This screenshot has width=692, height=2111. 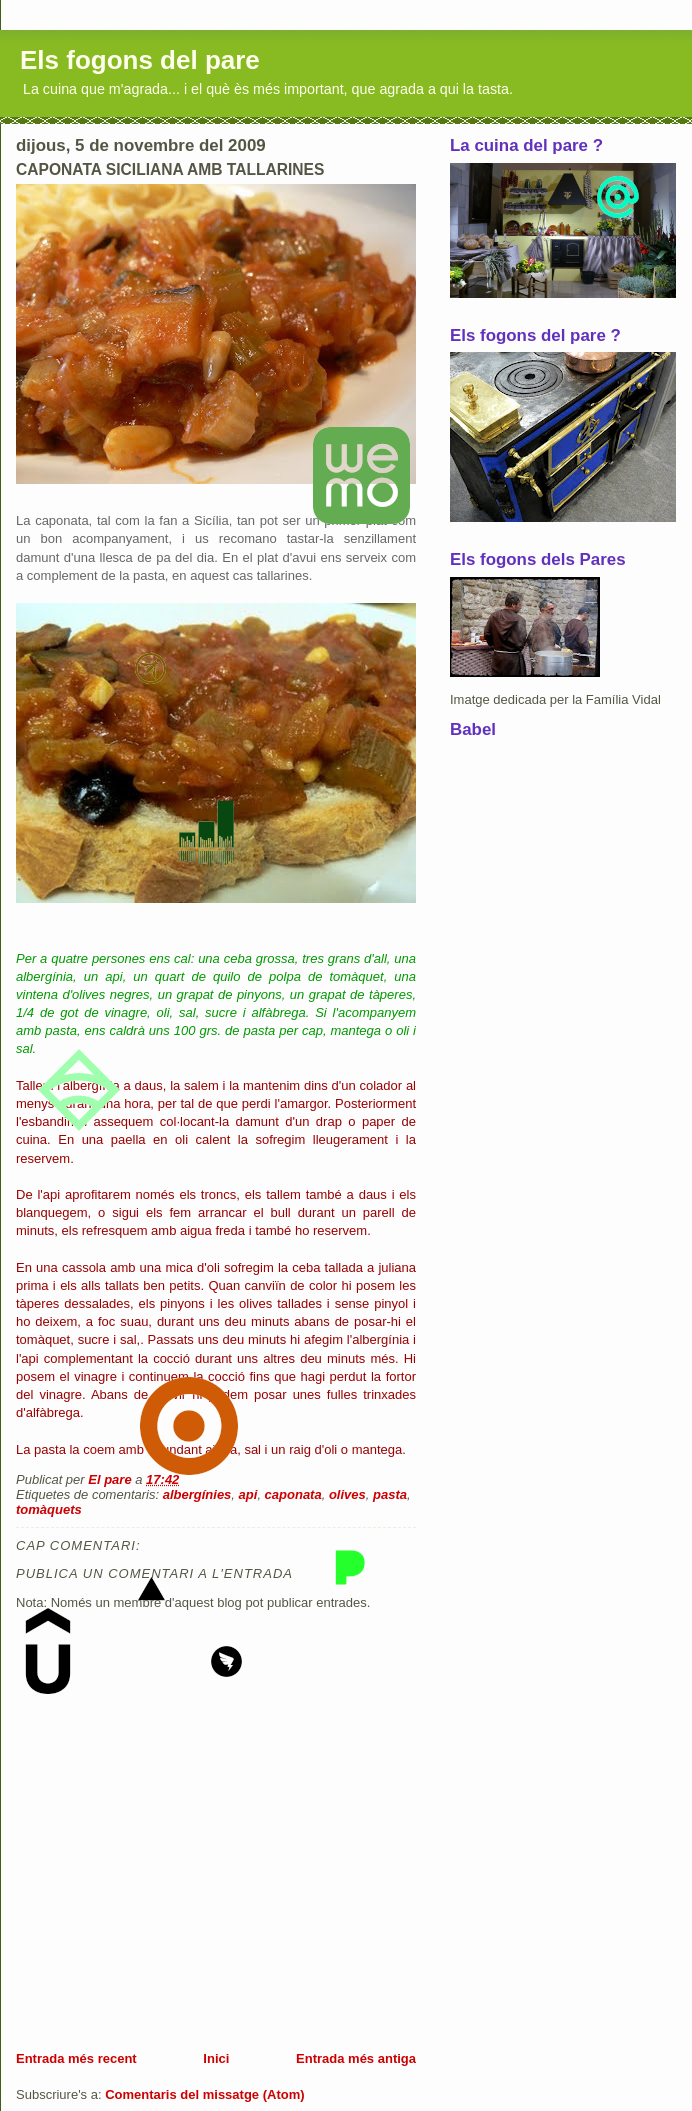 What do you see at coordinates (48, 1651) in the screenshot?
I see `open the udemy app` at bounding box center [48, 1651].